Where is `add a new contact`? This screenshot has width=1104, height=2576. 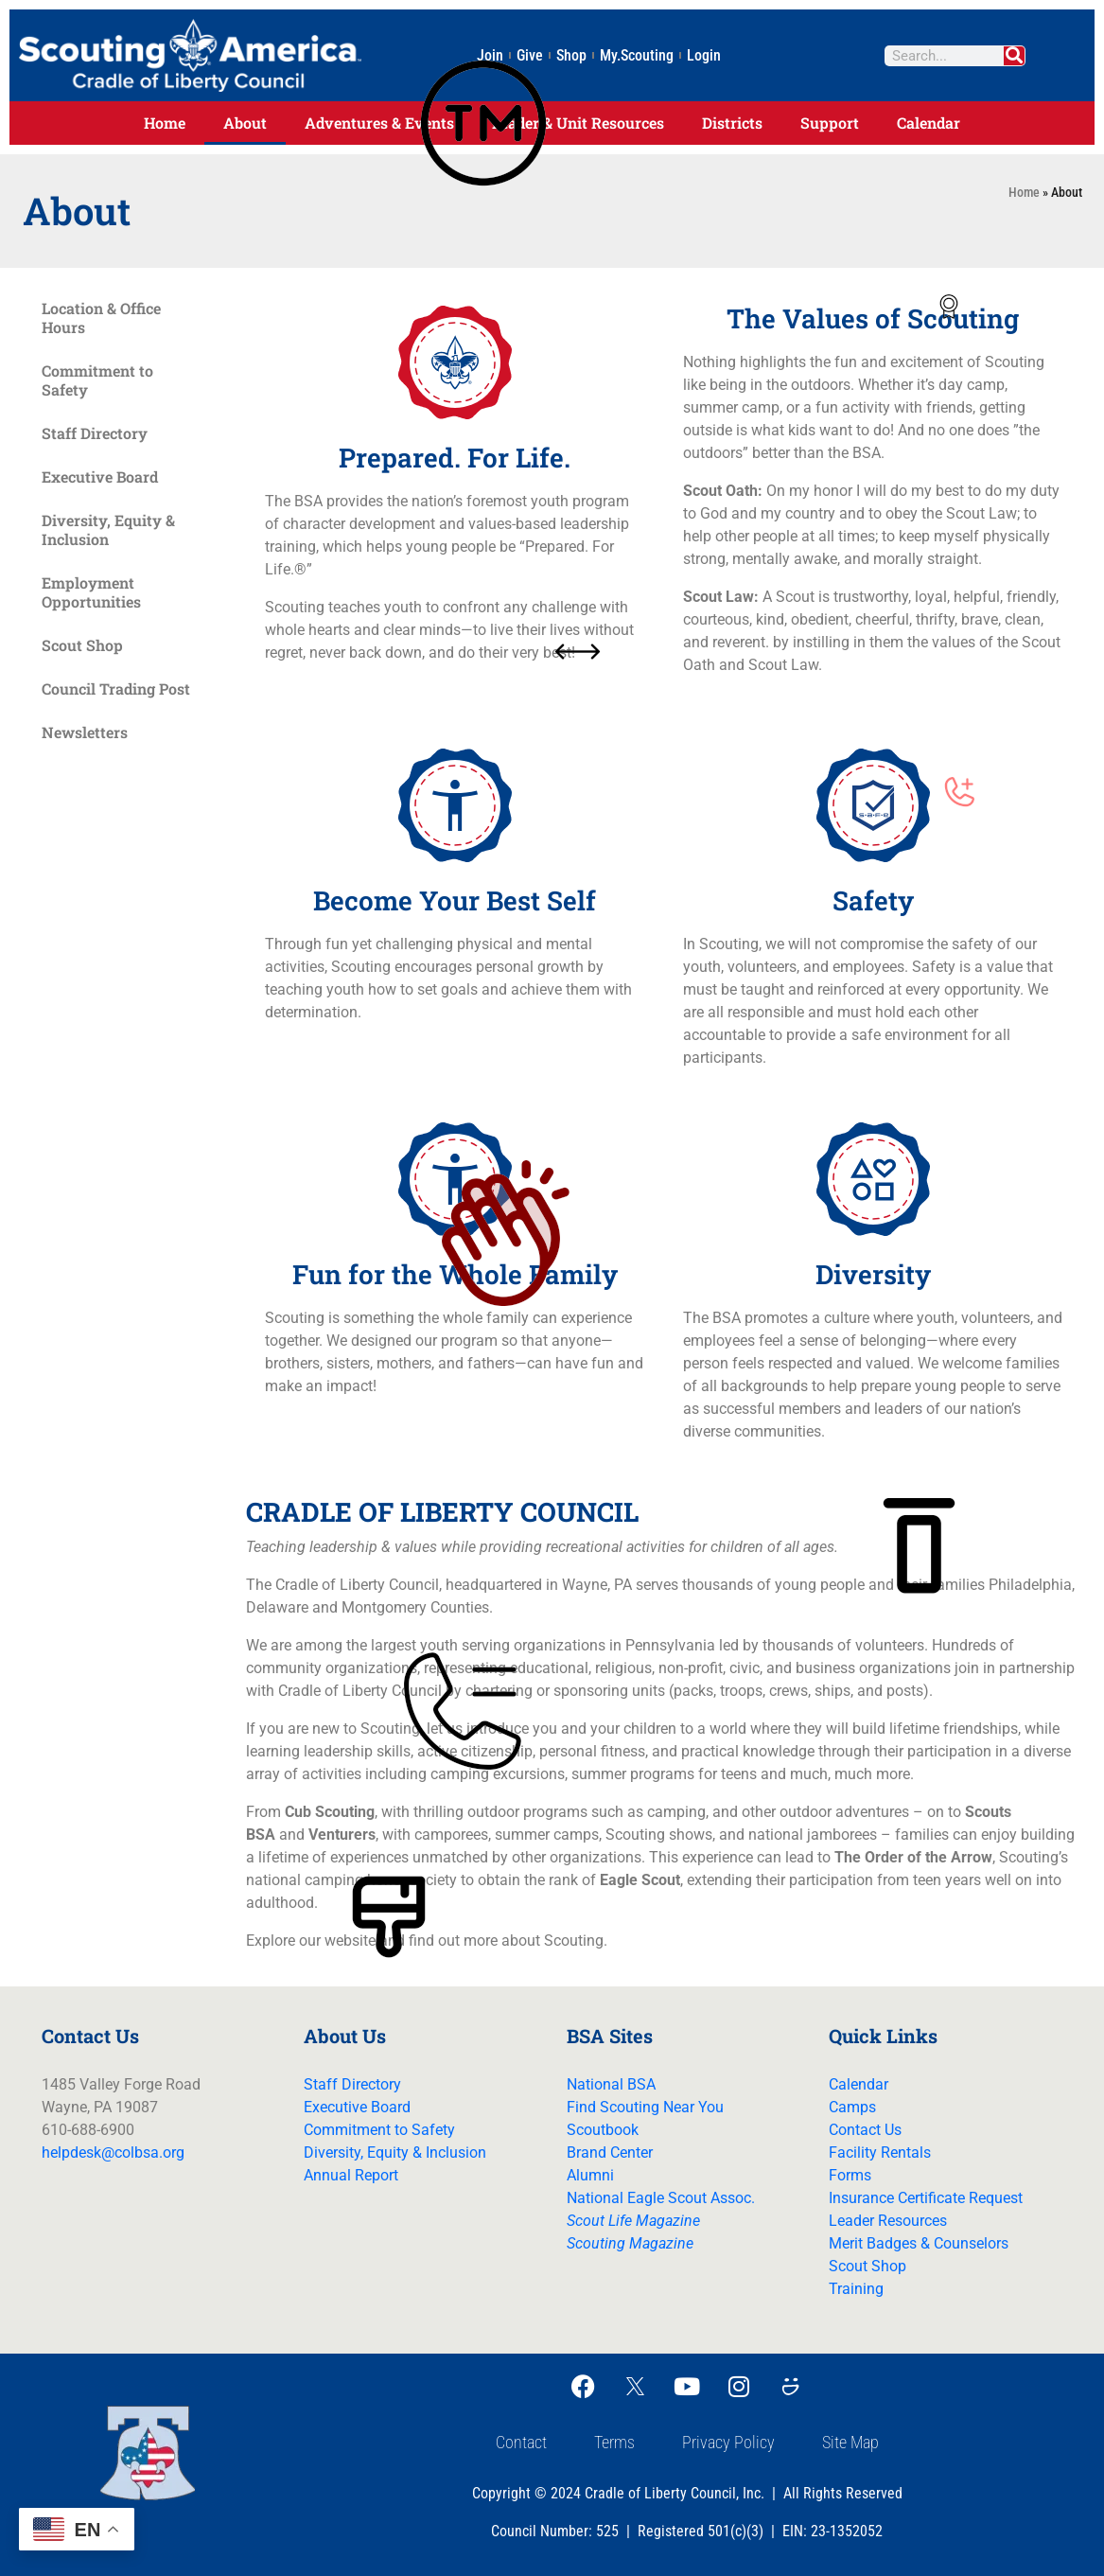
add a new contact is located at coordinates (960, 791).